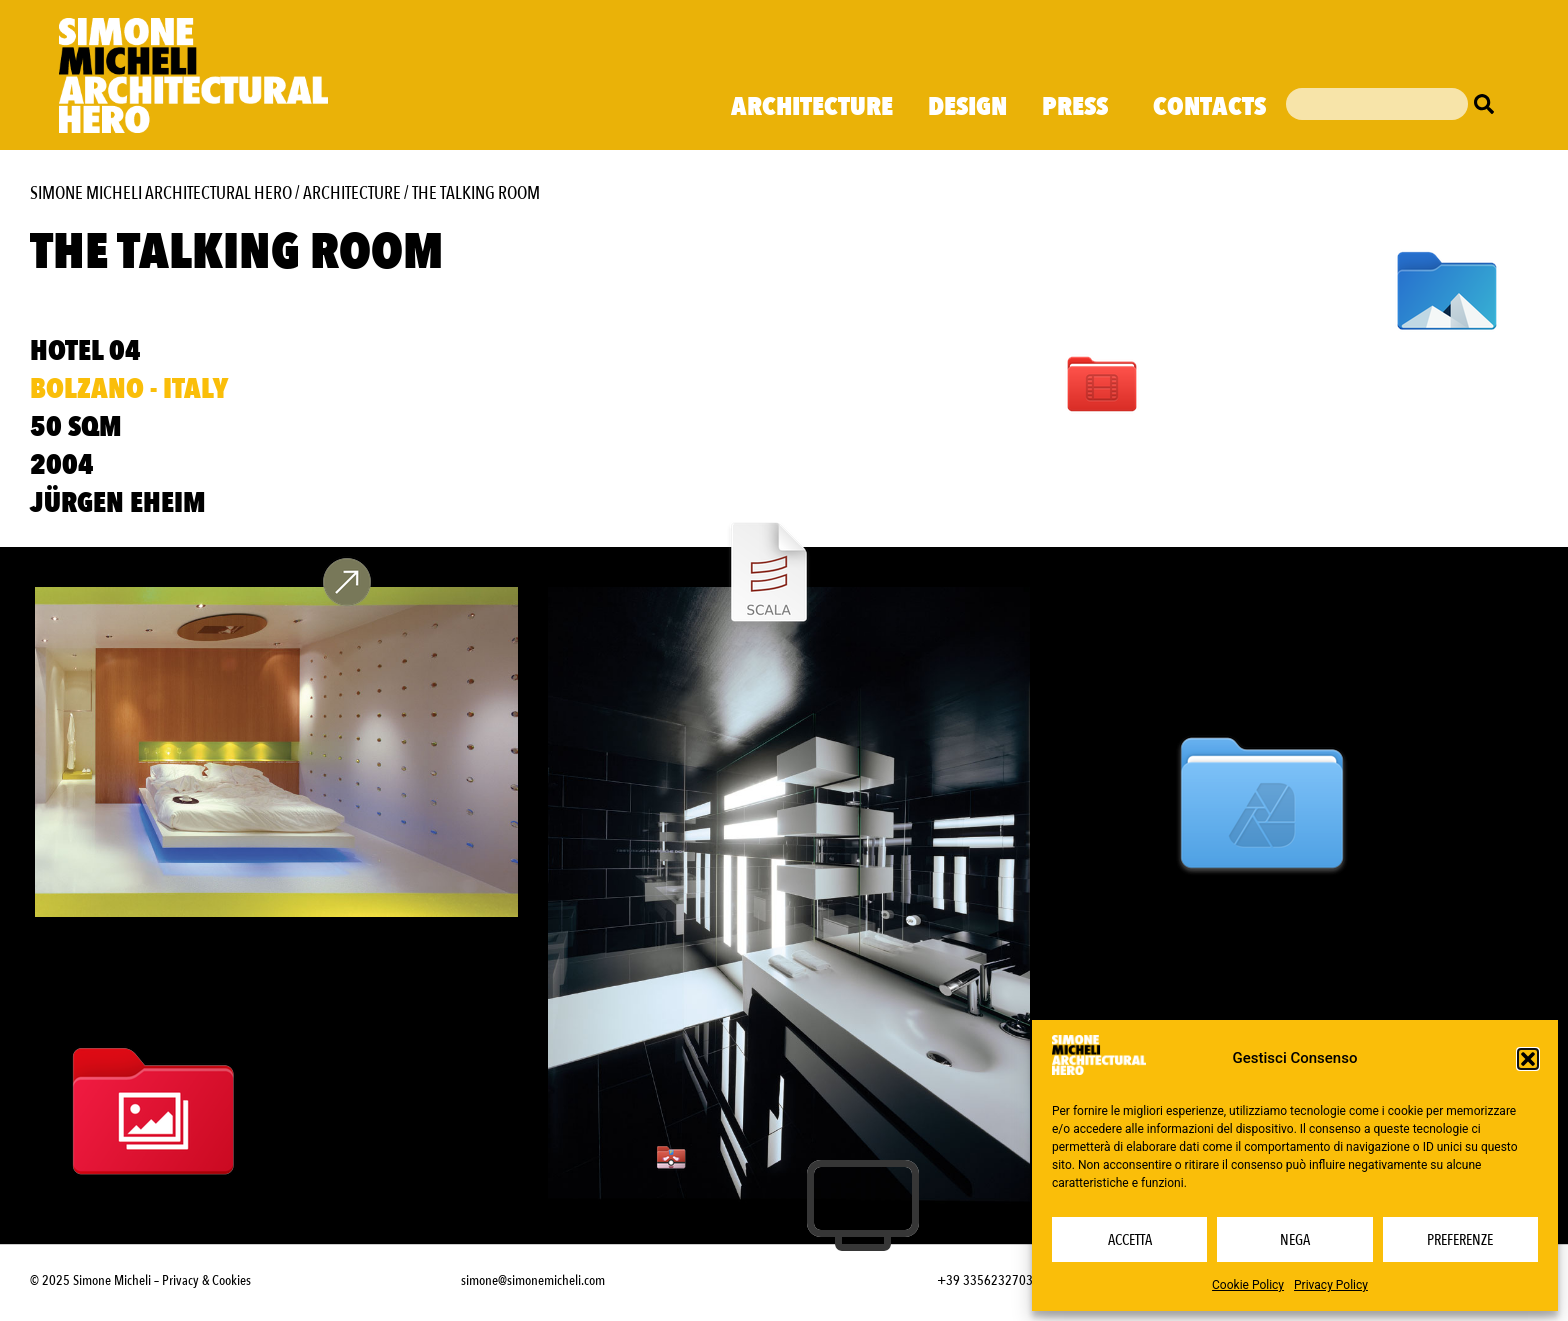 The height and width of the screenshot is (1321, 1568). What do you see at coordinates (152, 1115) in the screenshot?
I see `open 4K Slideshow Maker project folder` at bounding box center [152, 1115].